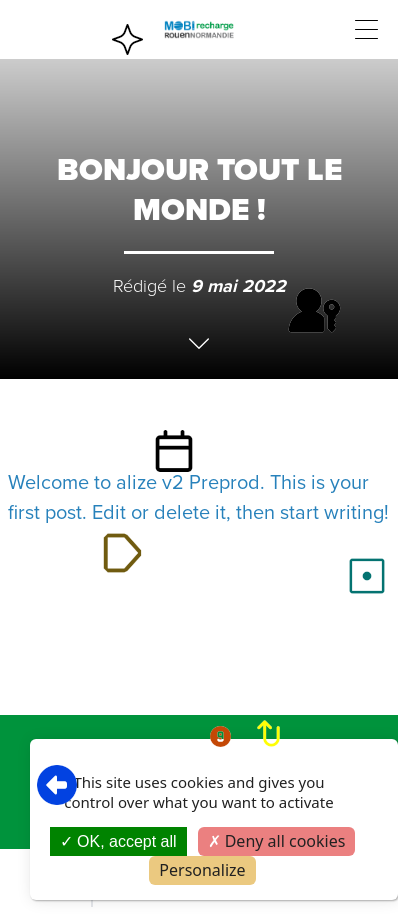  Describe the element at coordinates (127, 39) in the screenshot. I see `indicates AI-generated or enhanced content` at that location.